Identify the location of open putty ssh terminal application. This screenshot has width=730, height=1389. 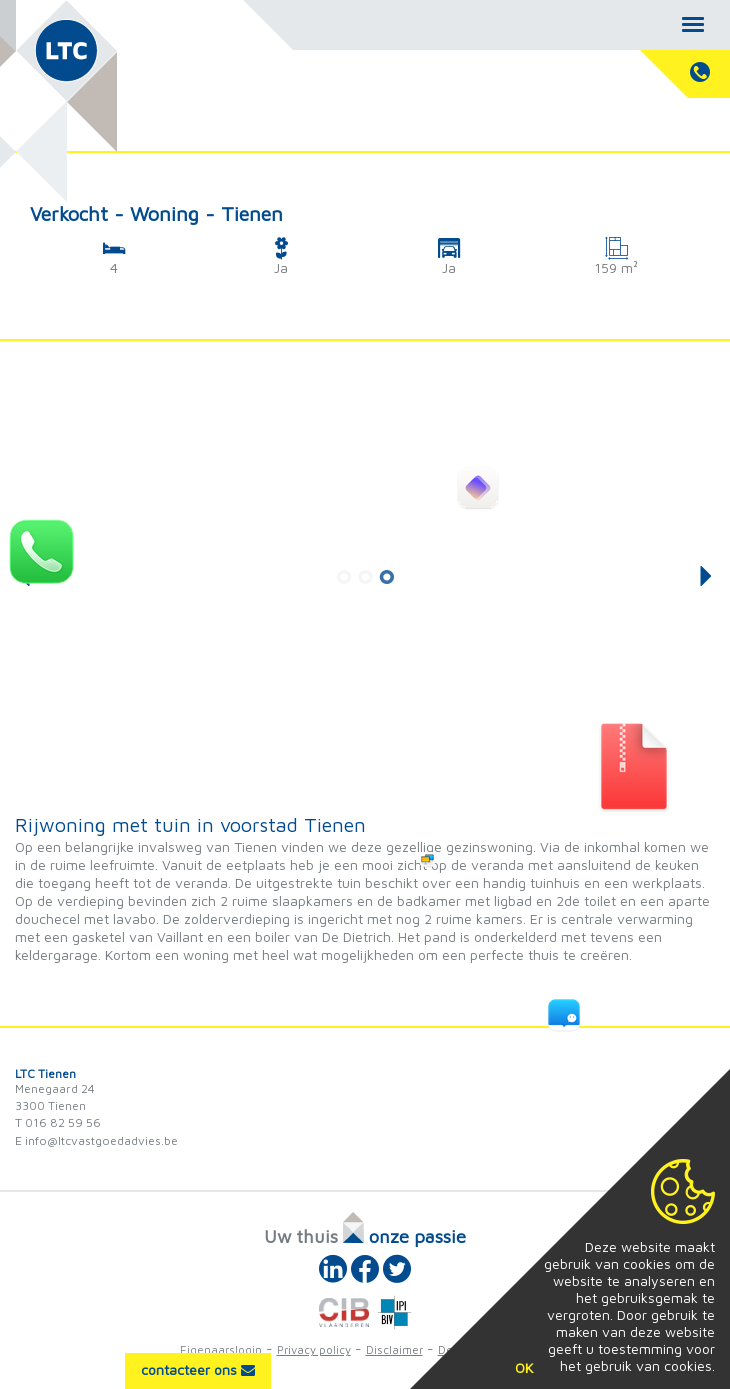
(427, 859).